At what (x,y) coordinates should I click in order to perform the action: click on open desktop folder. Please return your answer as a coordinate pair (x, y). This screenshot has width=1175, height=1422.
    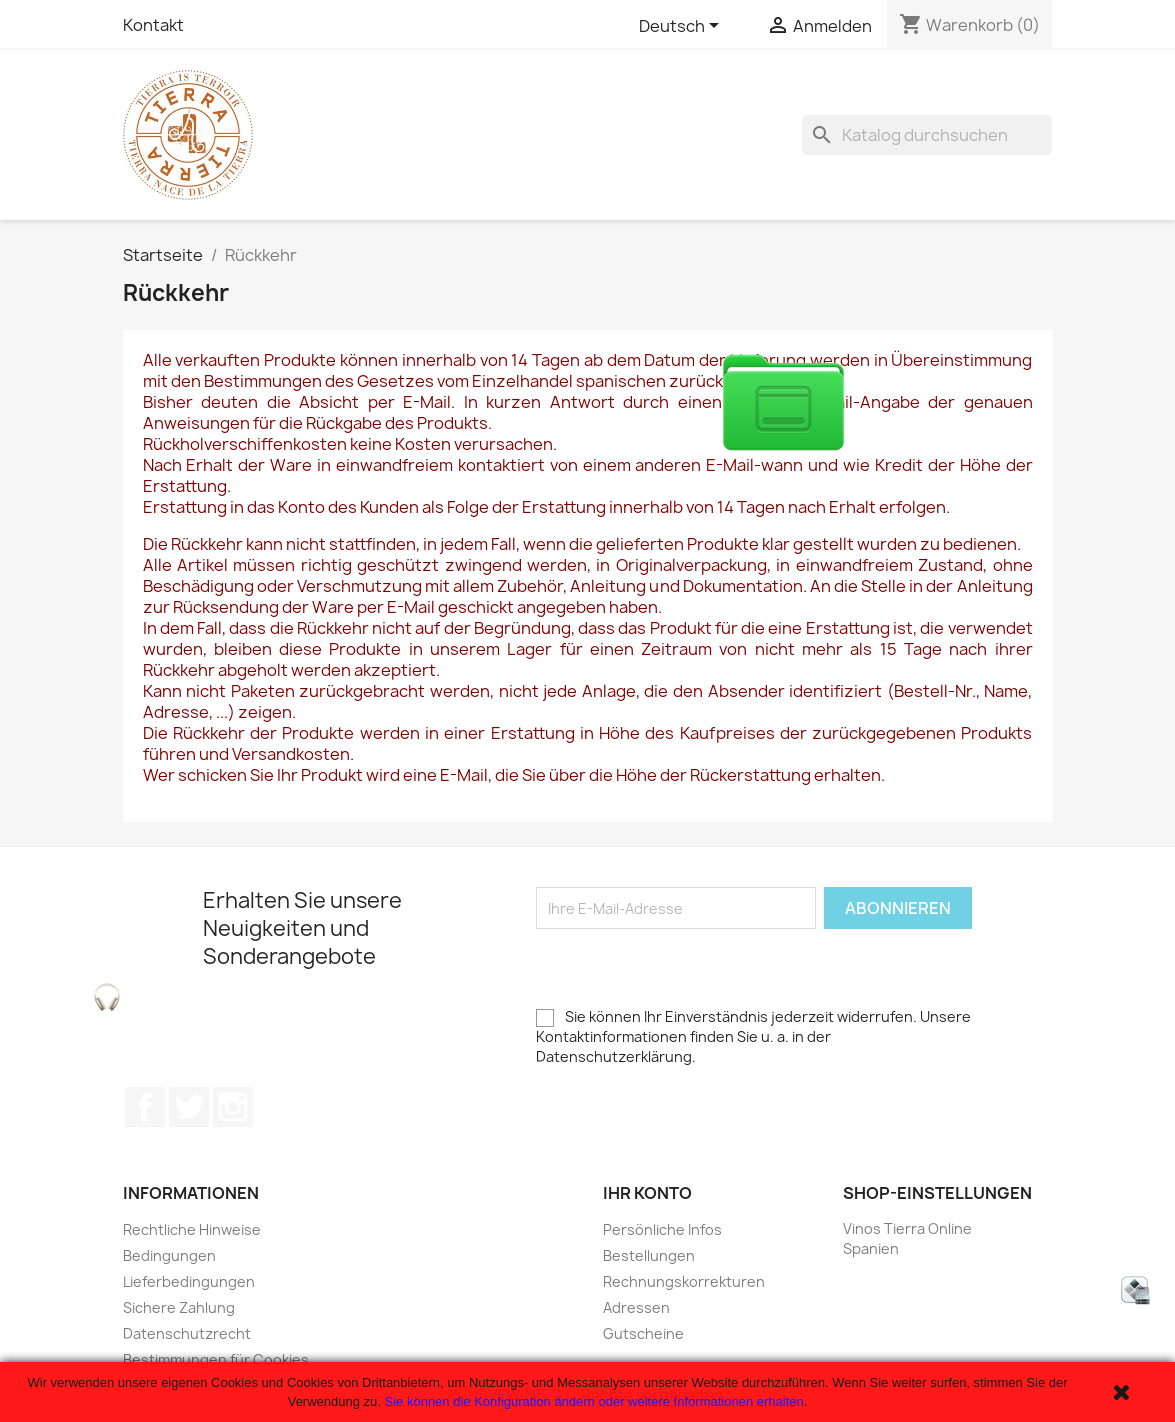
    Looking at the image, I should click on (783, 402).